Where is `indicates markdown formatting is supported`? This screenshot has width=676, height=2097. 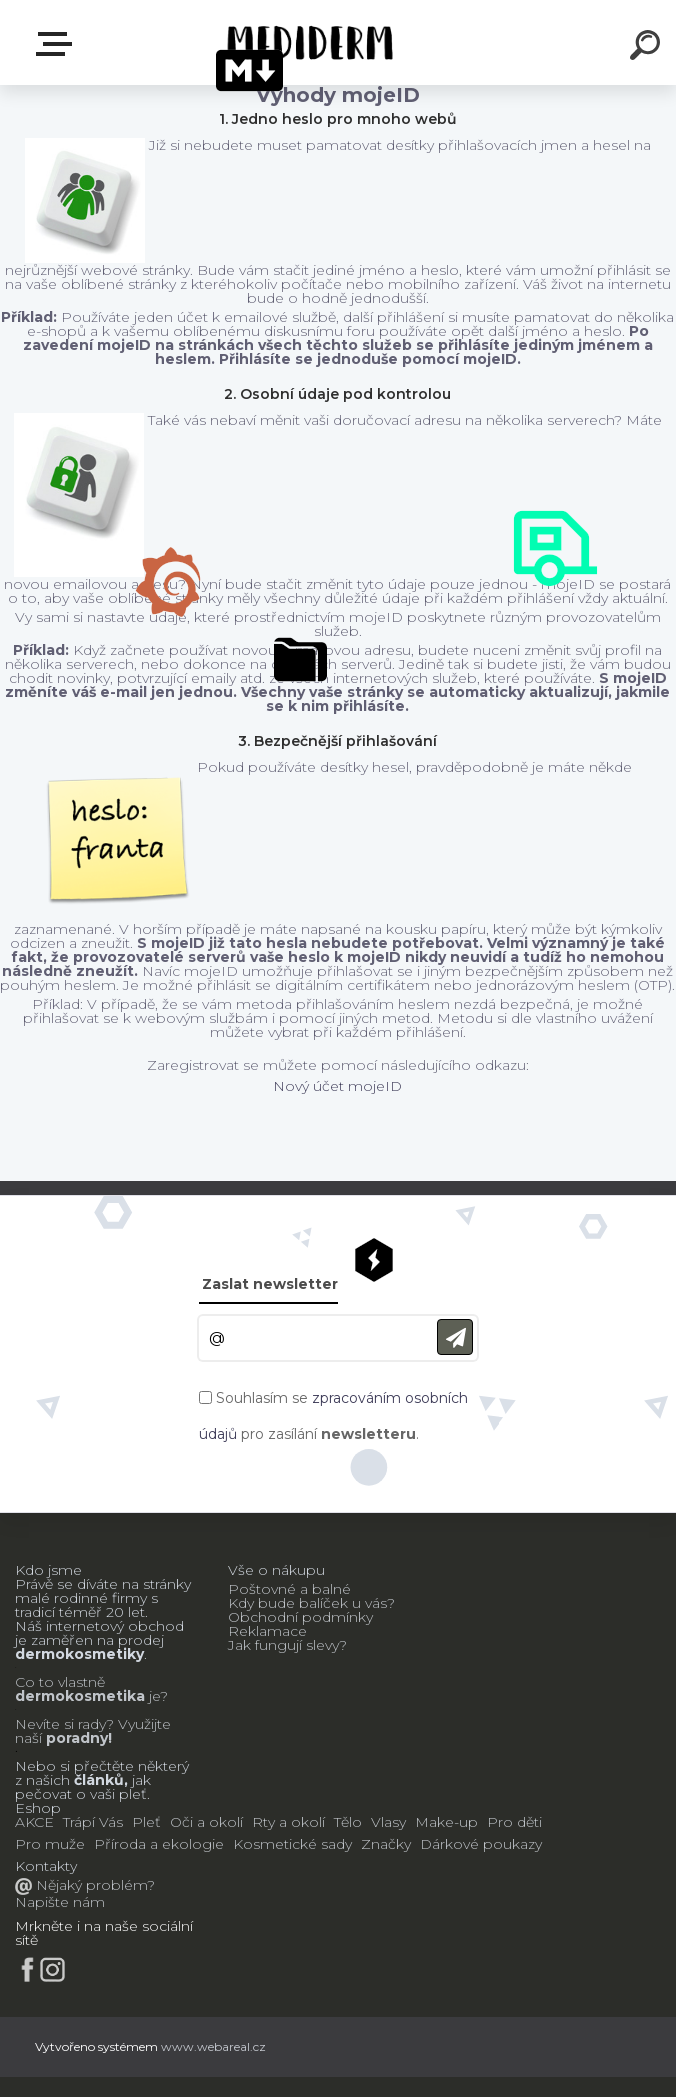 indicates markdown formatting is supported is located at coordinates (249, 70).